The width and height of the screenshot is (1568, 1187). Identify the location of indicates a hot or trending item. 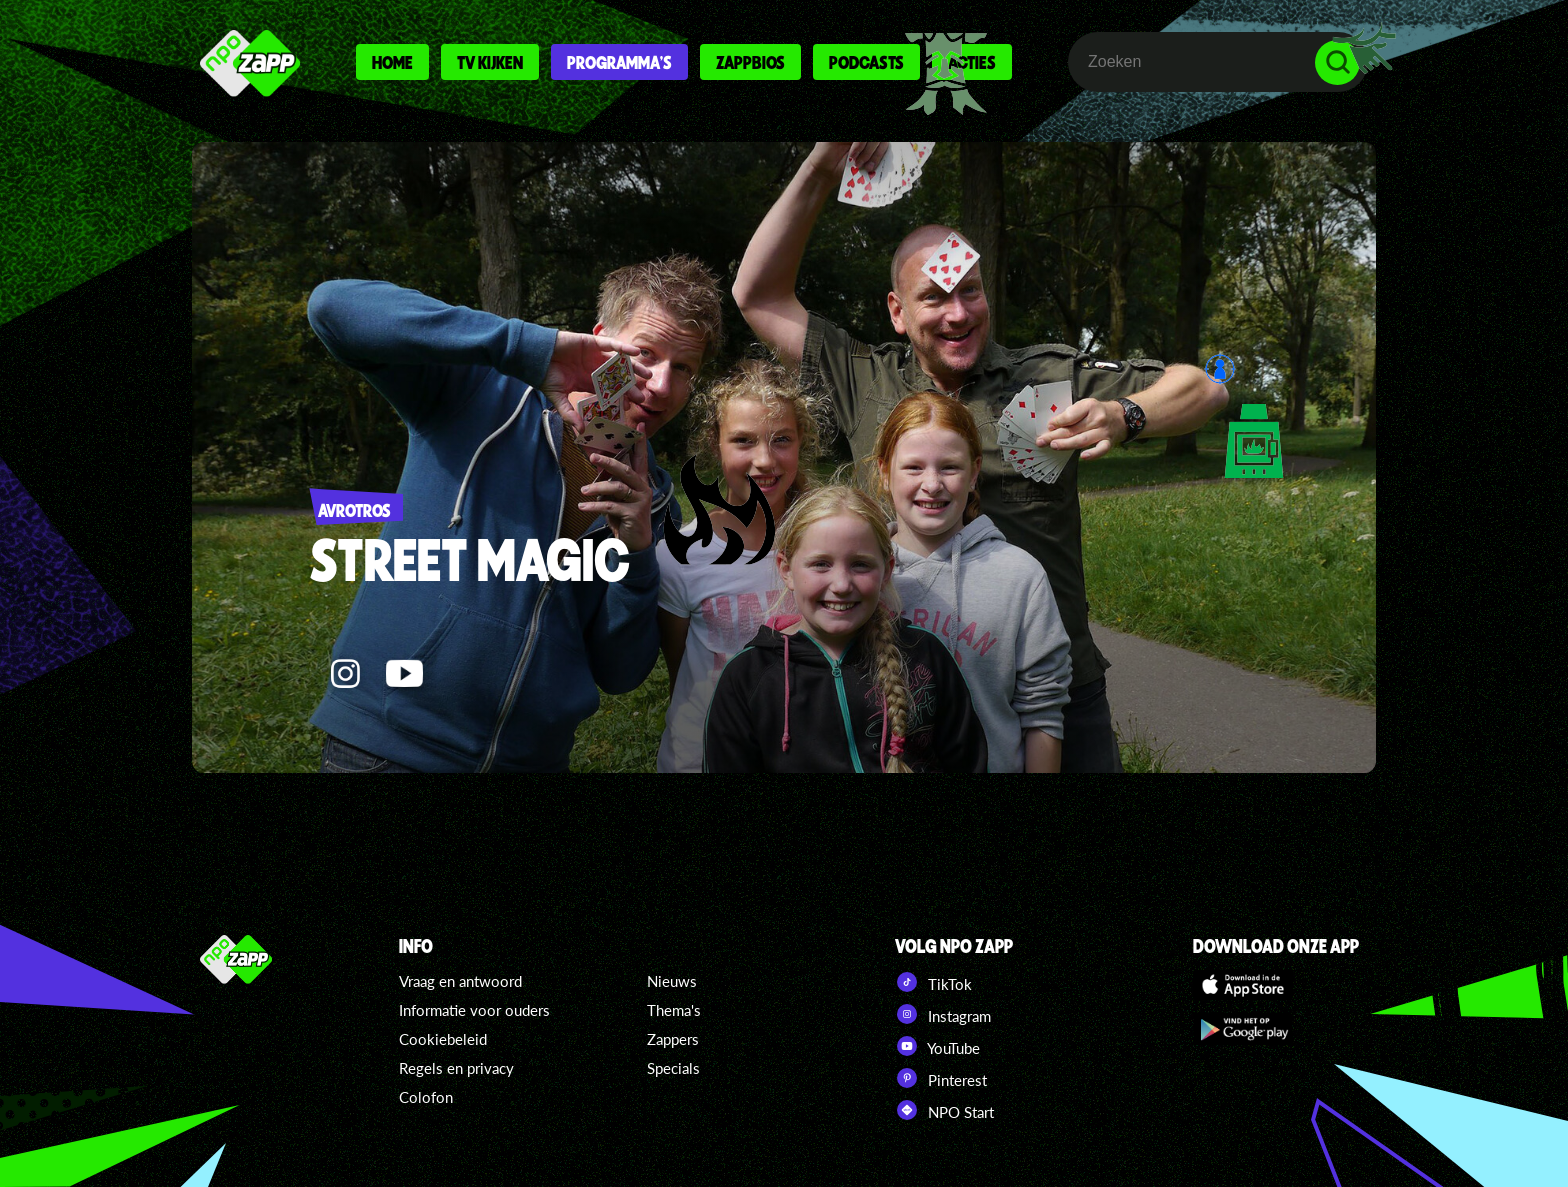
(719, 509).